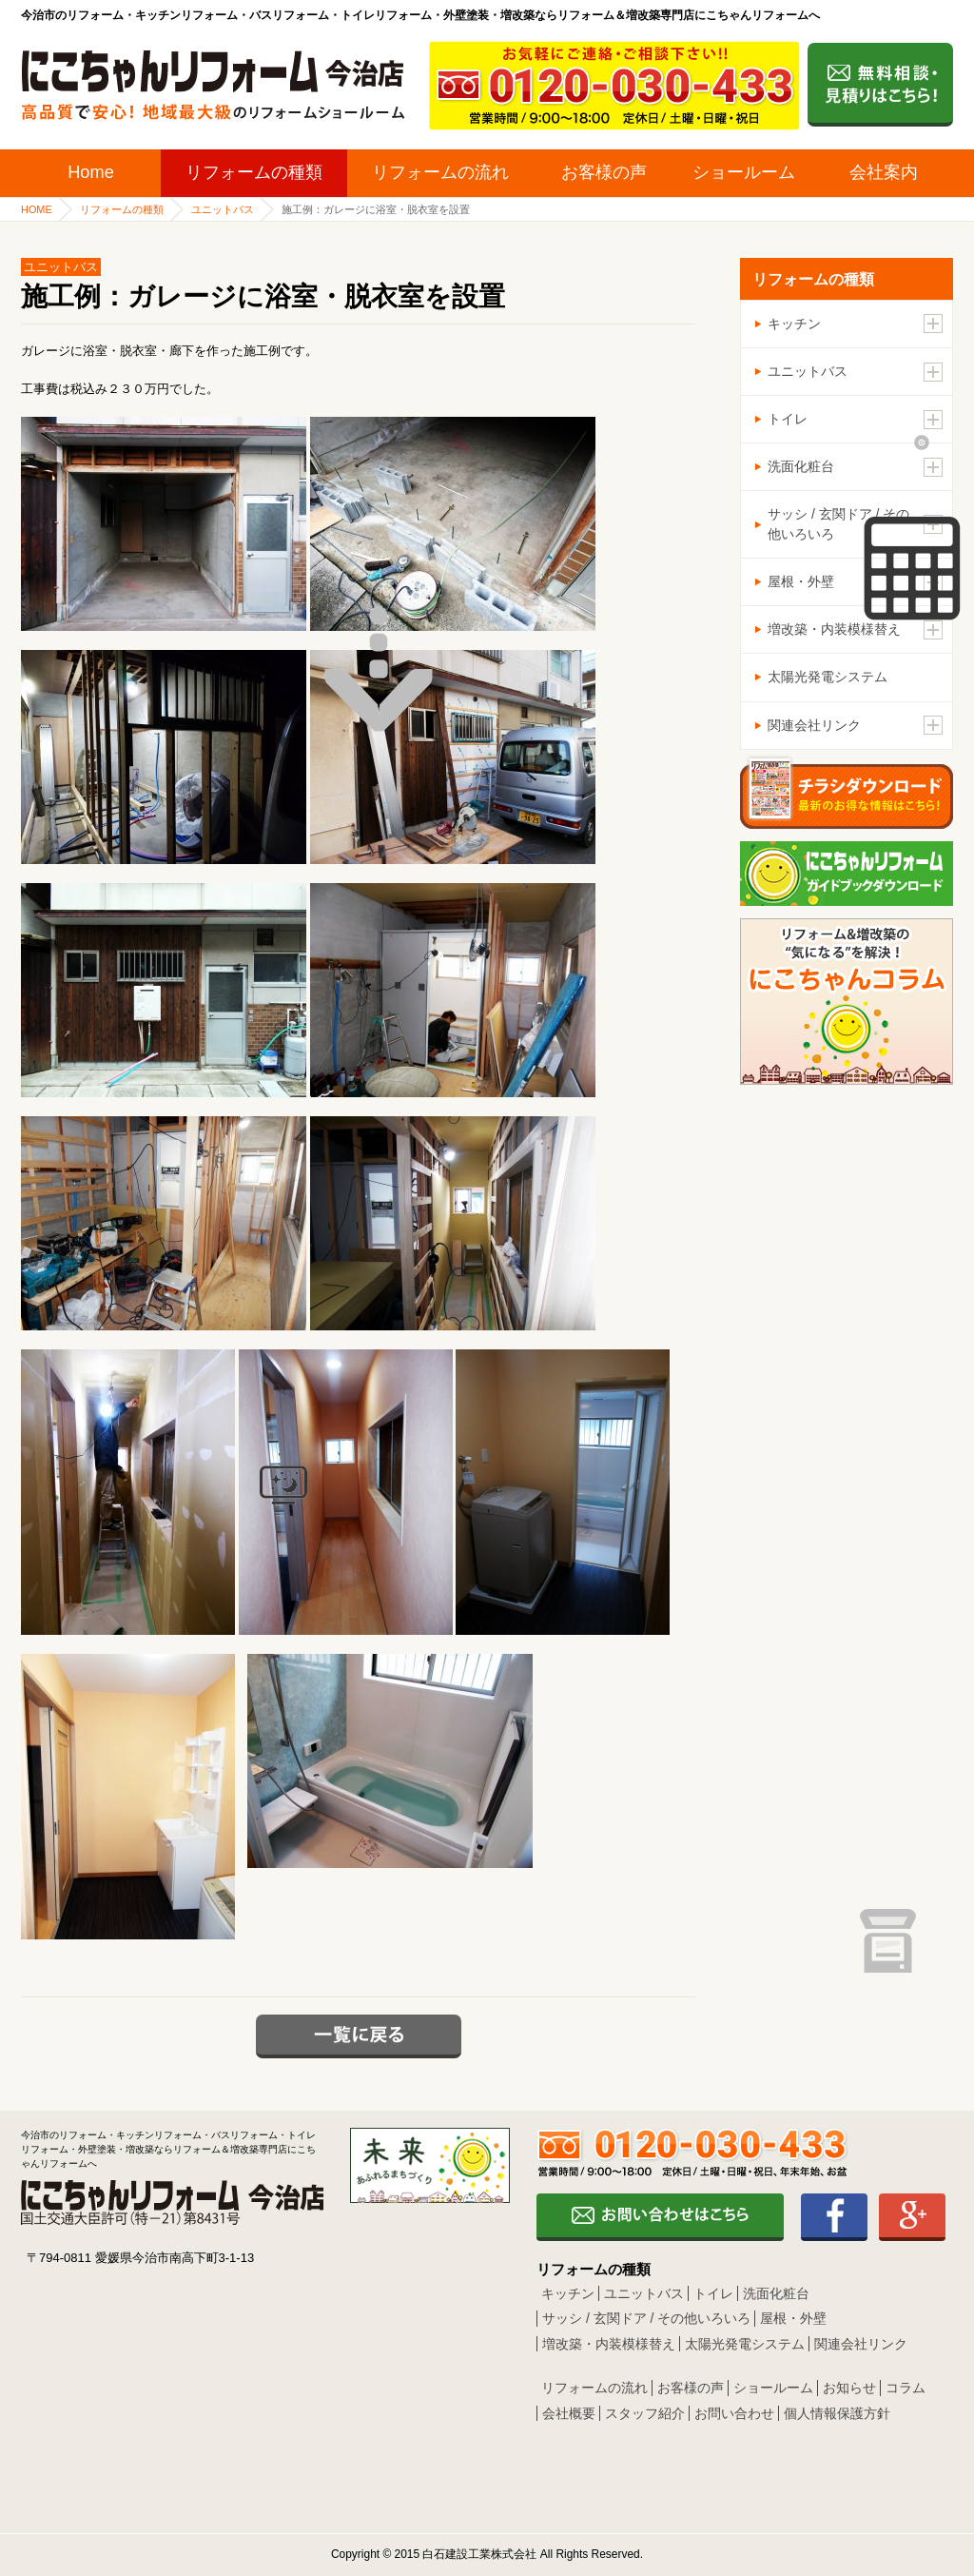 This screenshot has height=2576, width=974. Describe the element at coordinates (922, 442) in the screenshot. I see `indicates optical disc drive or CD/DVD media` at that location.